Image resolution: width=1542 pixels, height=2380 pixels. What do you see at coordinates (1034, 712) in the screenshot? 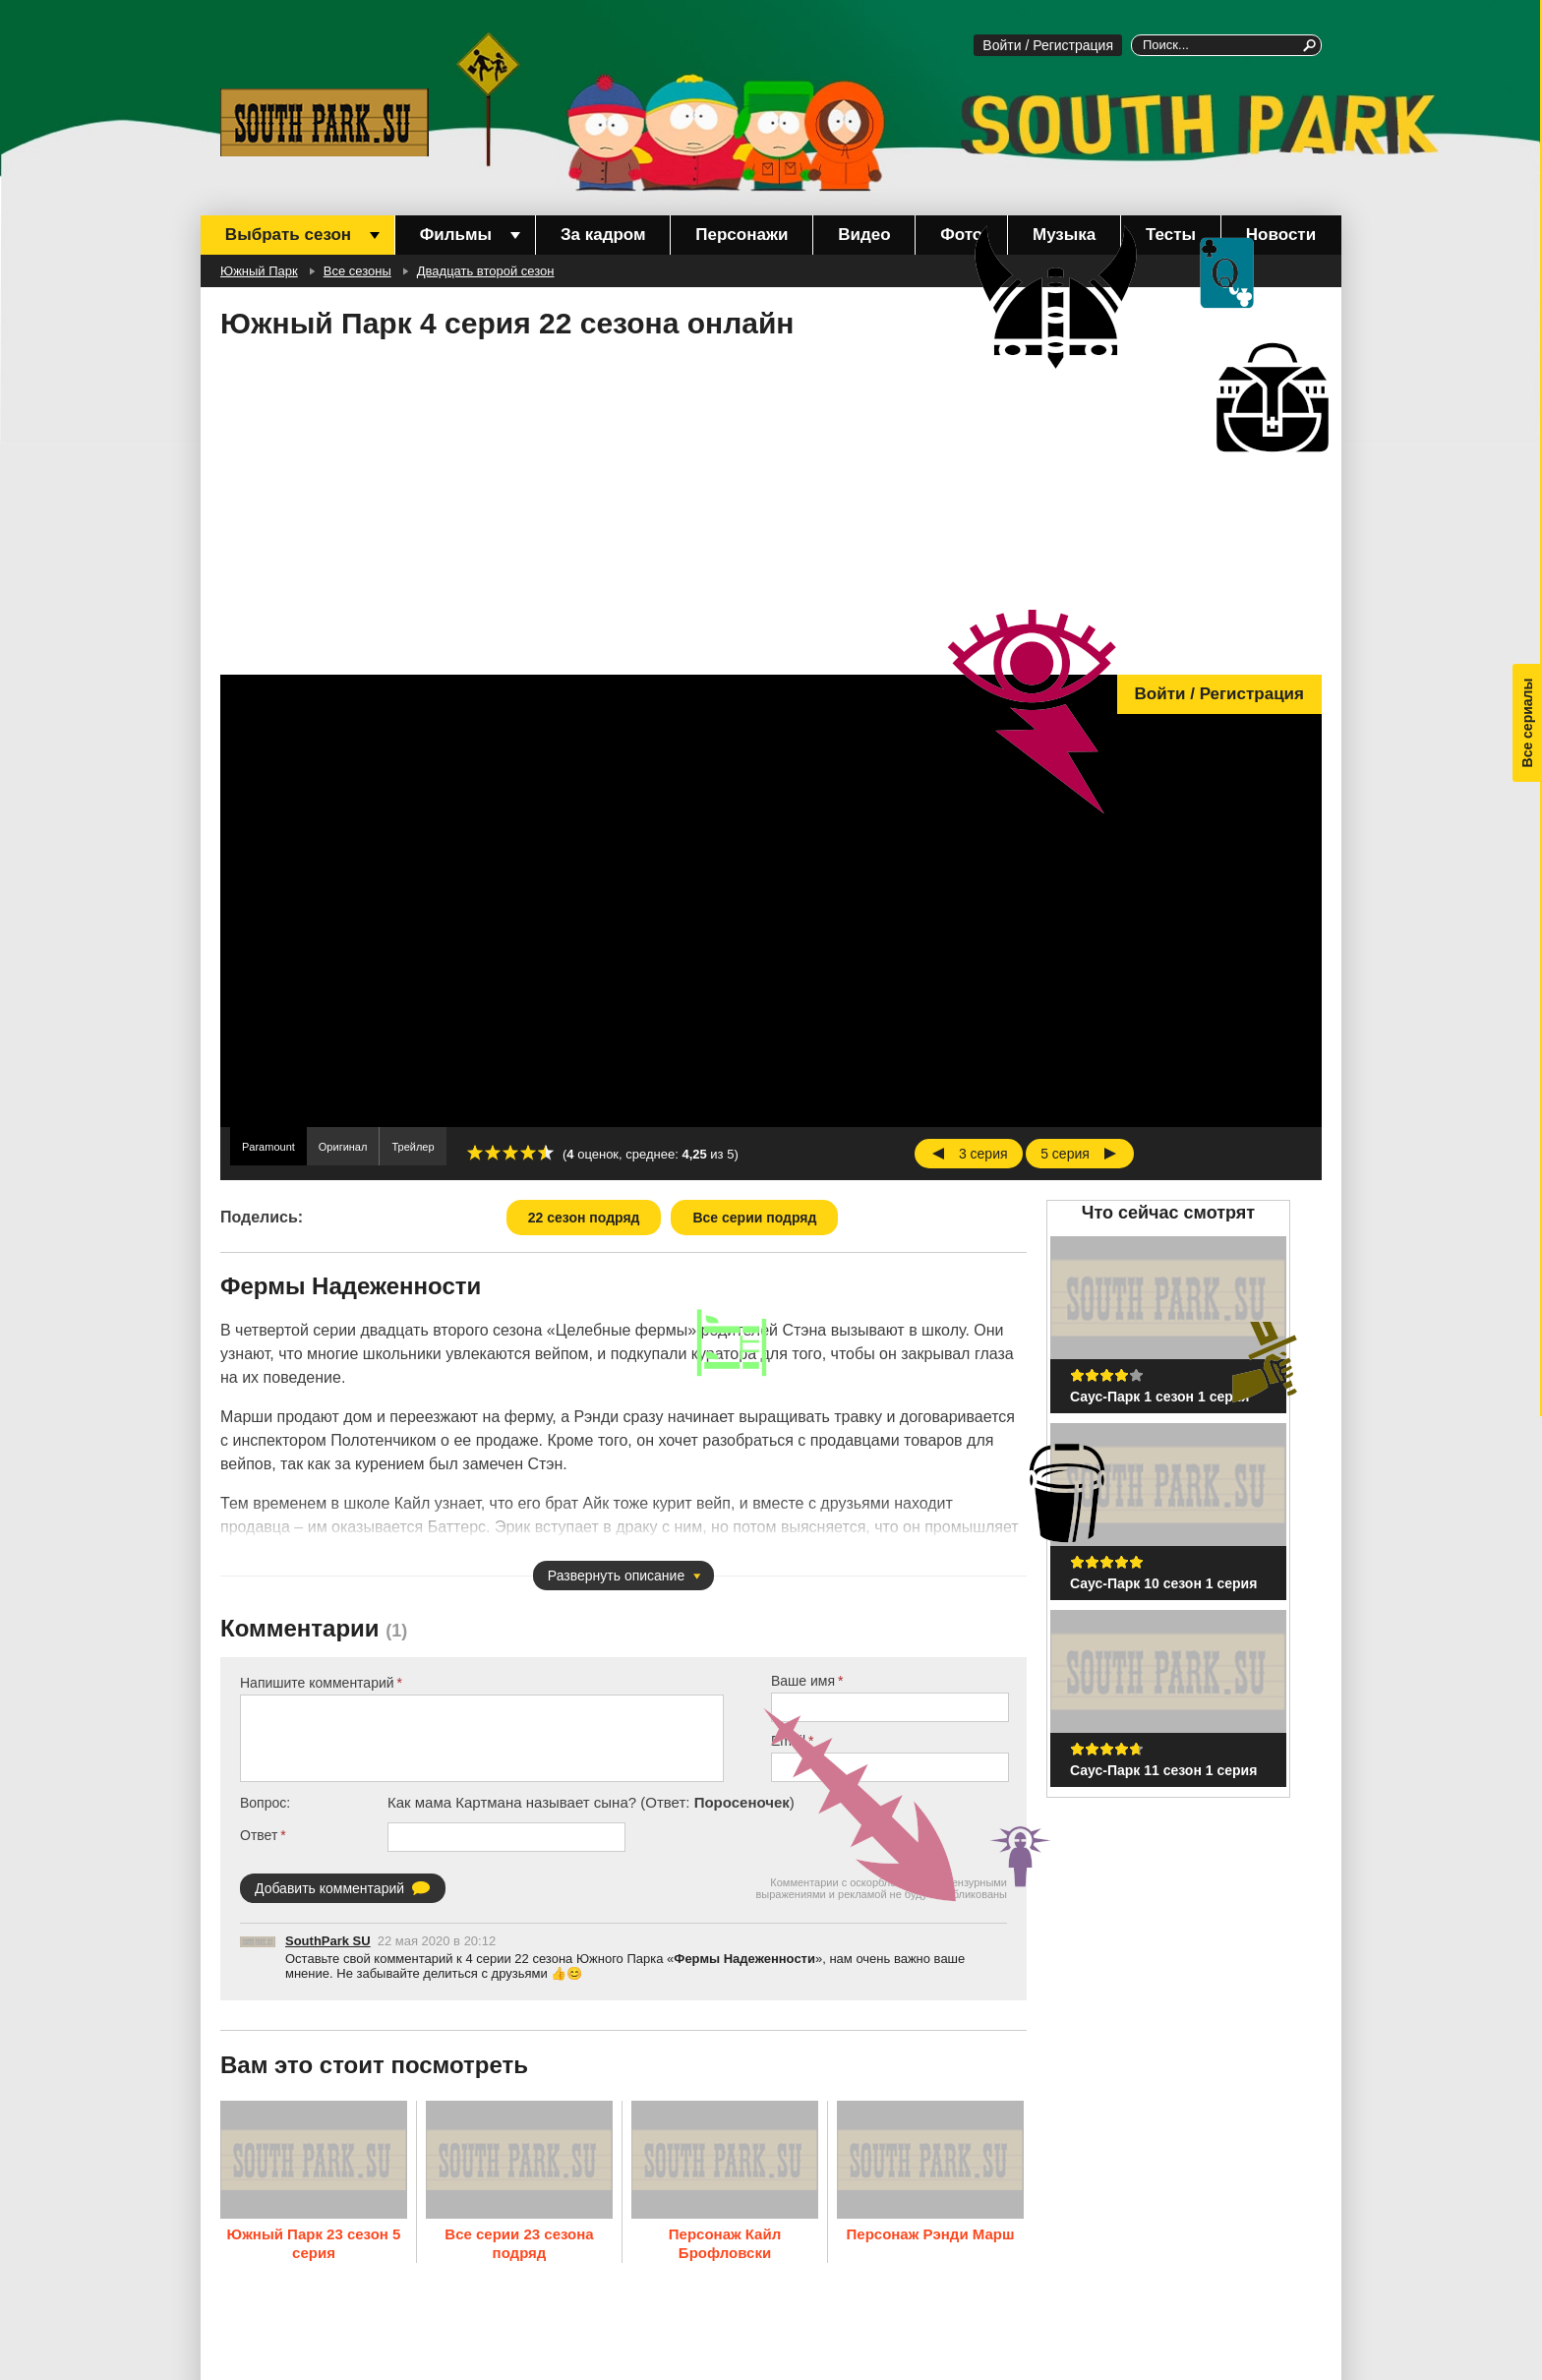
I see `indicates a powerful visual effect or shocking revelation` at bounding box center [1034, 712].